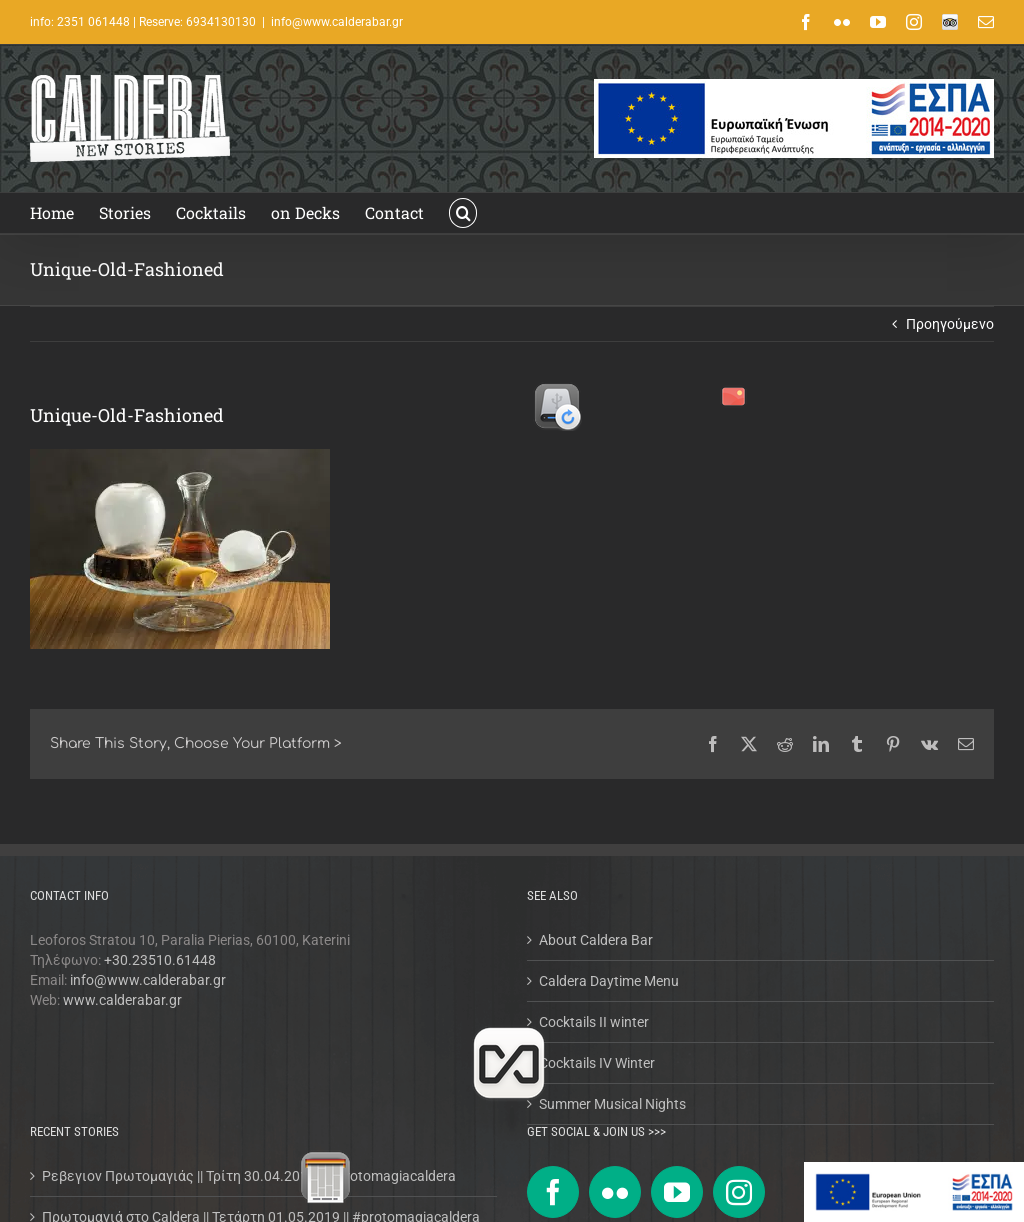  I want to click on open AnythingLLM app, so click(509, 1063).